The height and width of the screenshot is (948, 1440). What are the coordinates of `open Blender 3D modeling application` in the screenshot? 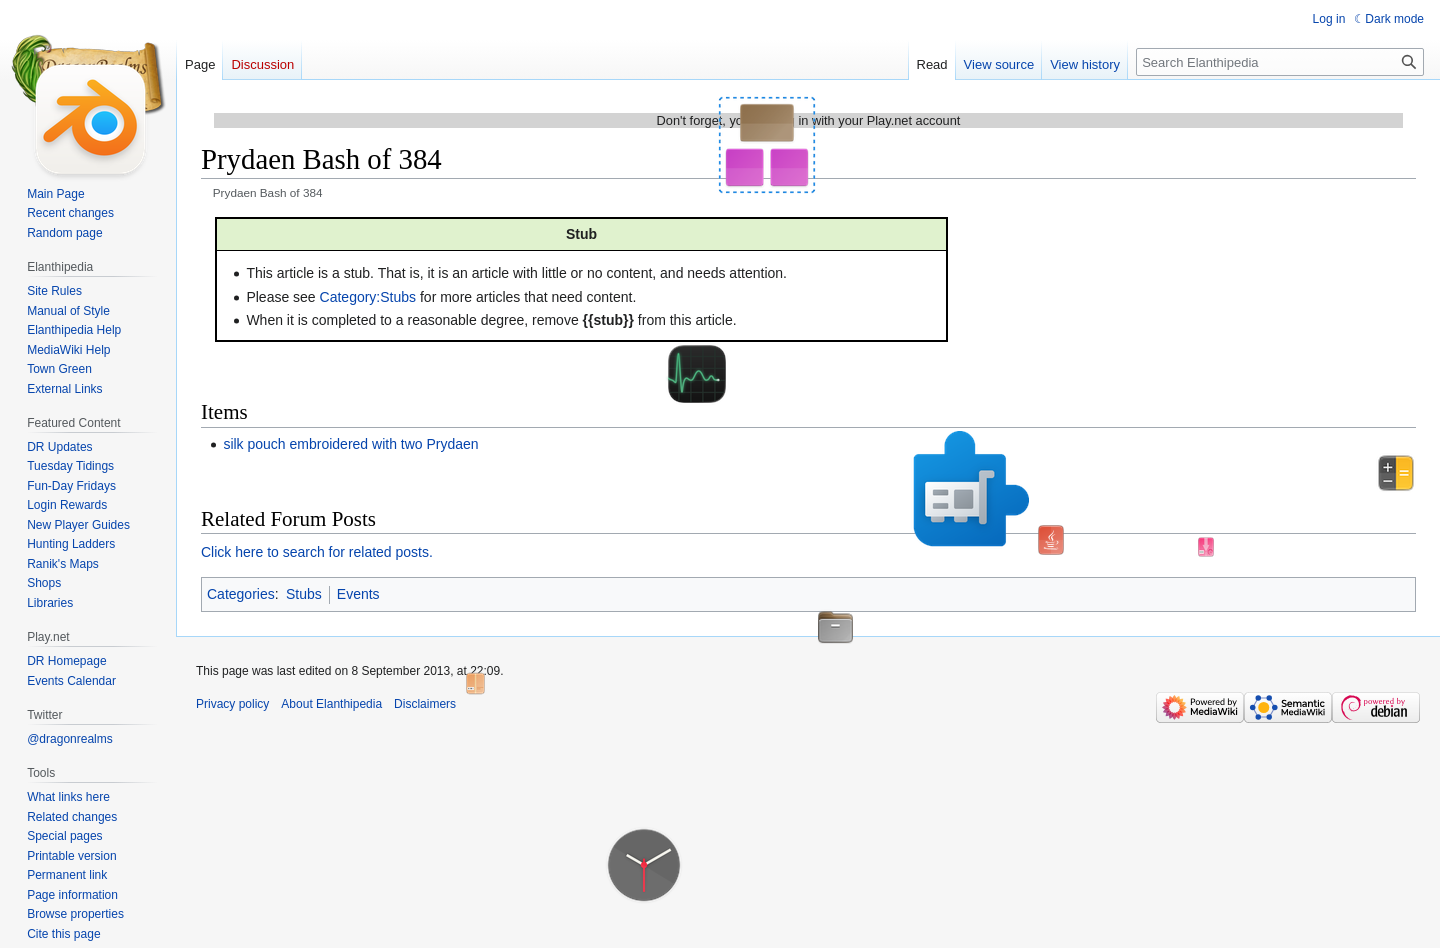 It's located at (90, 119).